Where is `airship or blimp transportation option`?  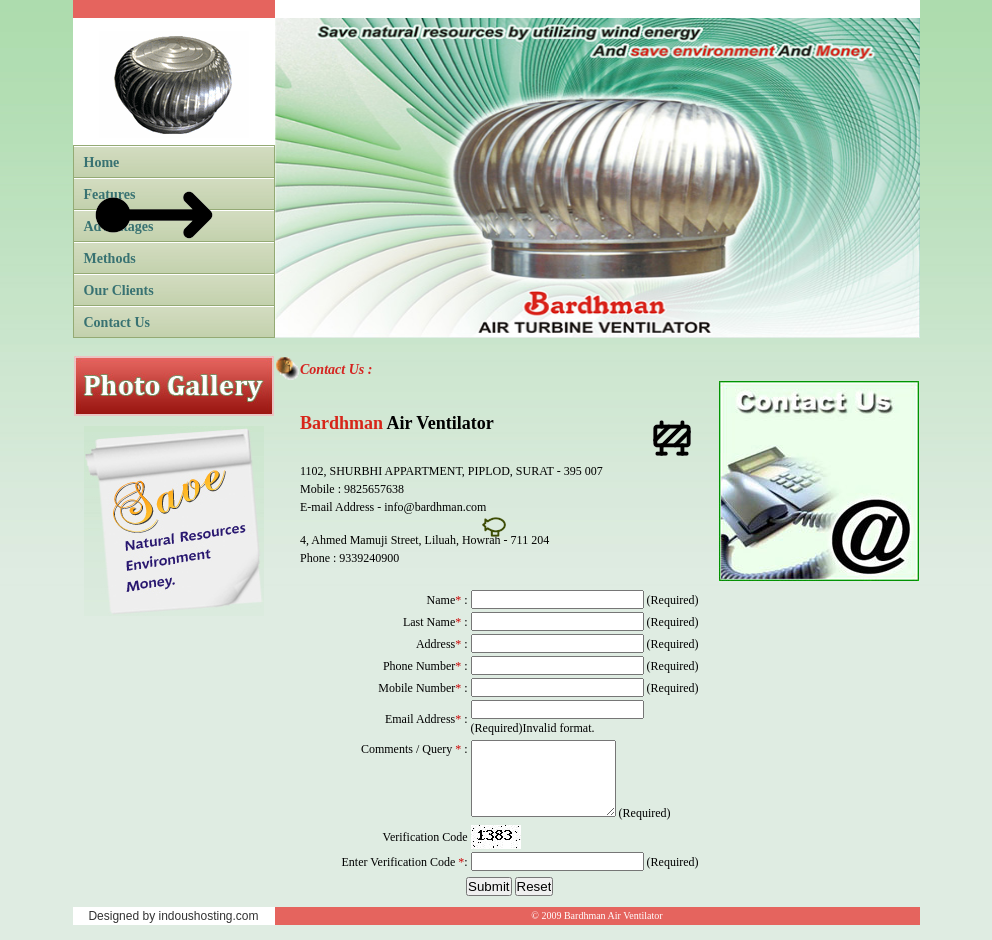
airship or blimp transportation option is located at coordinates (494, 527).